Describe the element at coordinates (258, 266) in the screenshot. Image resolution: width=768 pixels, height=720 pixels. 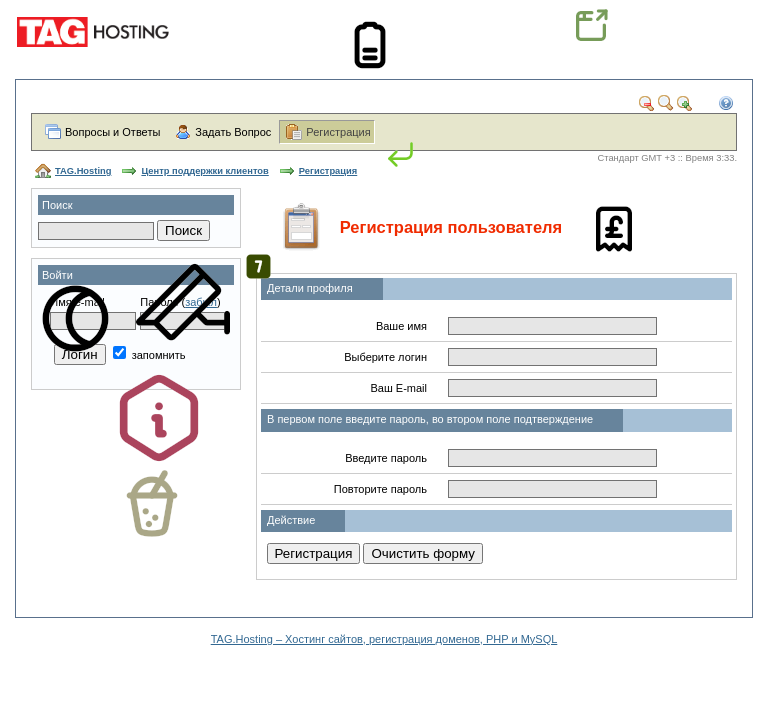
I see `select or navigate to item number 7` at that location.